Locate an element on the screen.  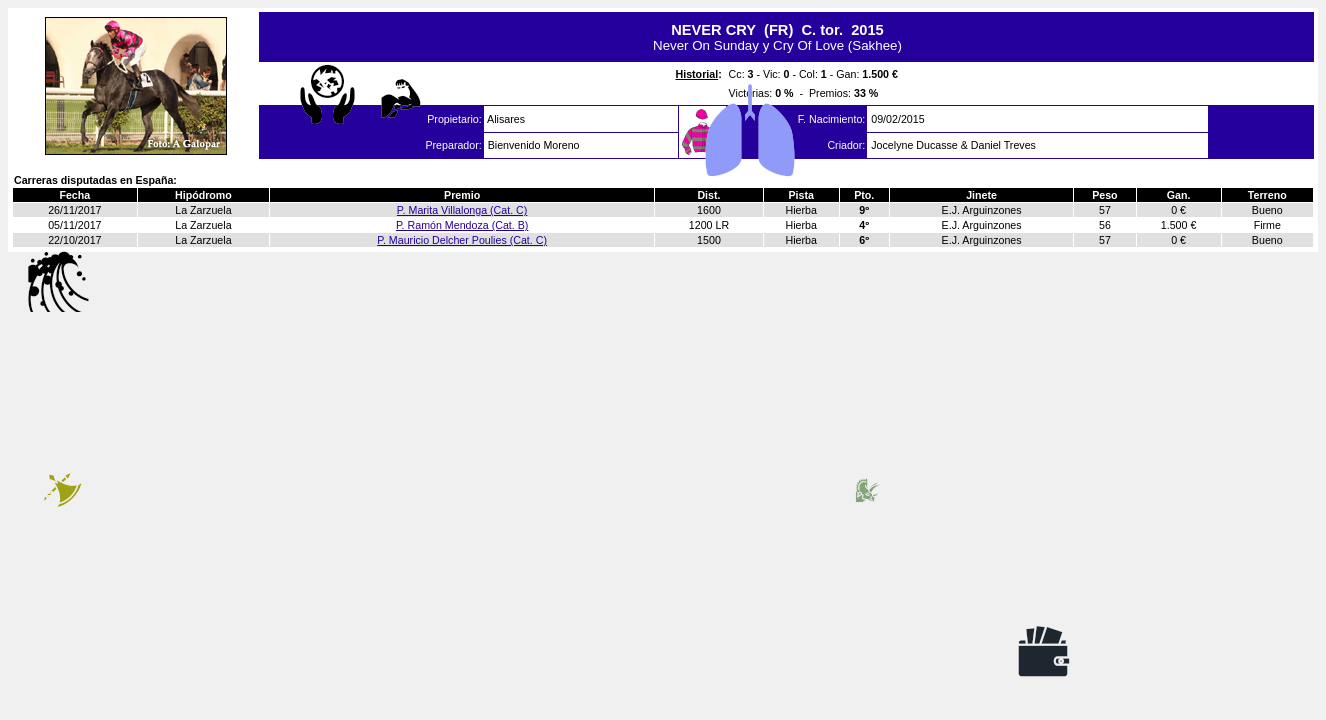
access your wallet or payment methods is located at coordinates (1043, 652).